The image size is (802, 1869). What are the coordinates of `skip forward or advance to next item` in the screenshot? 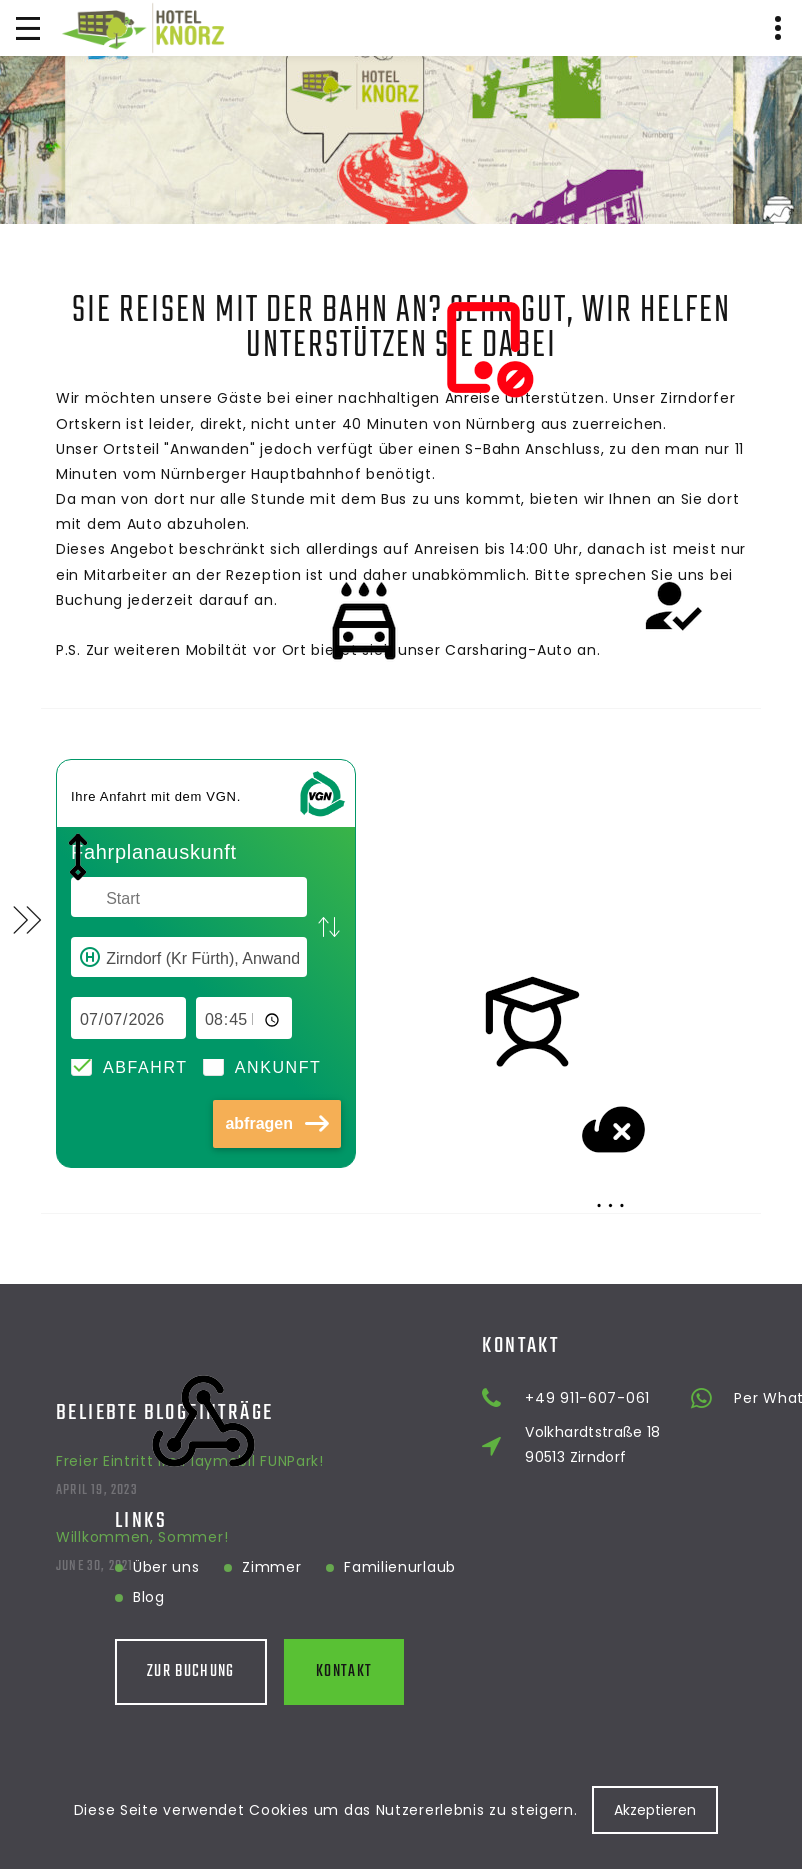 It's located at (26, 920).